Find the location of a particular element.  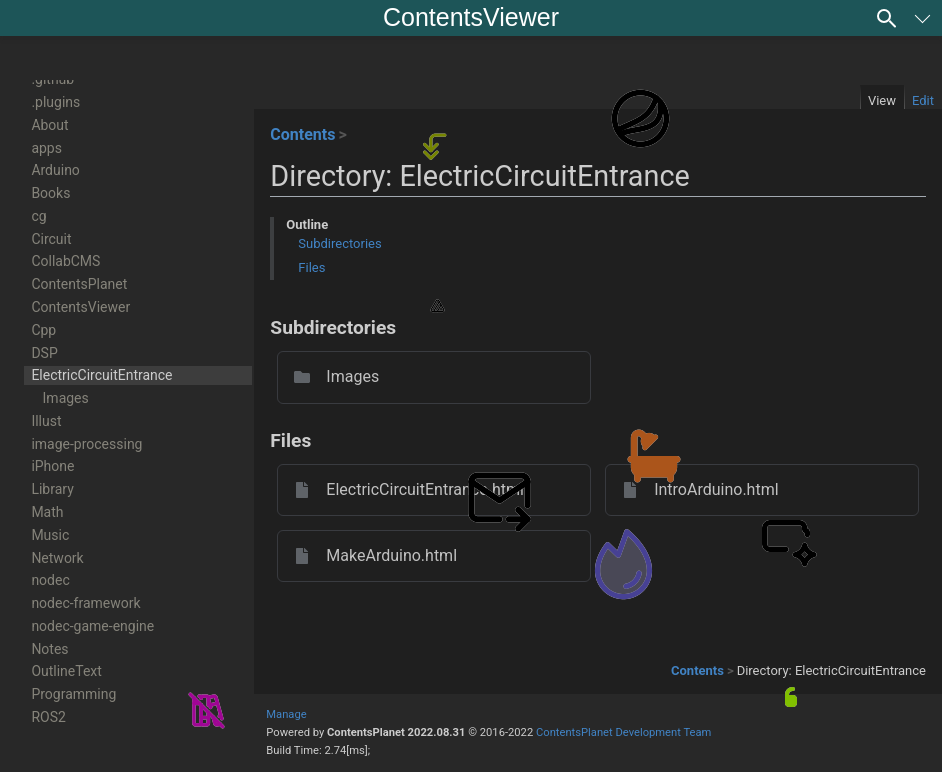

library or reading feature unavailable is located at coordinates (206, 710).